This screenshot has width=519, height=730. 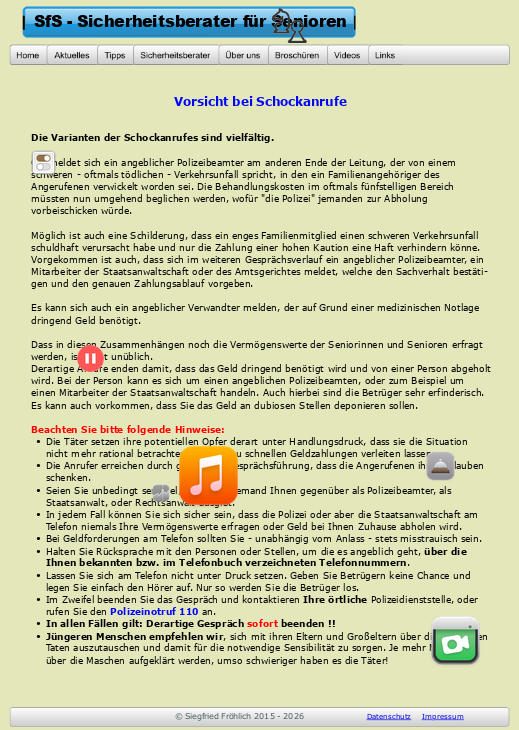 I want to click on open green recorder app for screen recording, so click(x=455, y=640).